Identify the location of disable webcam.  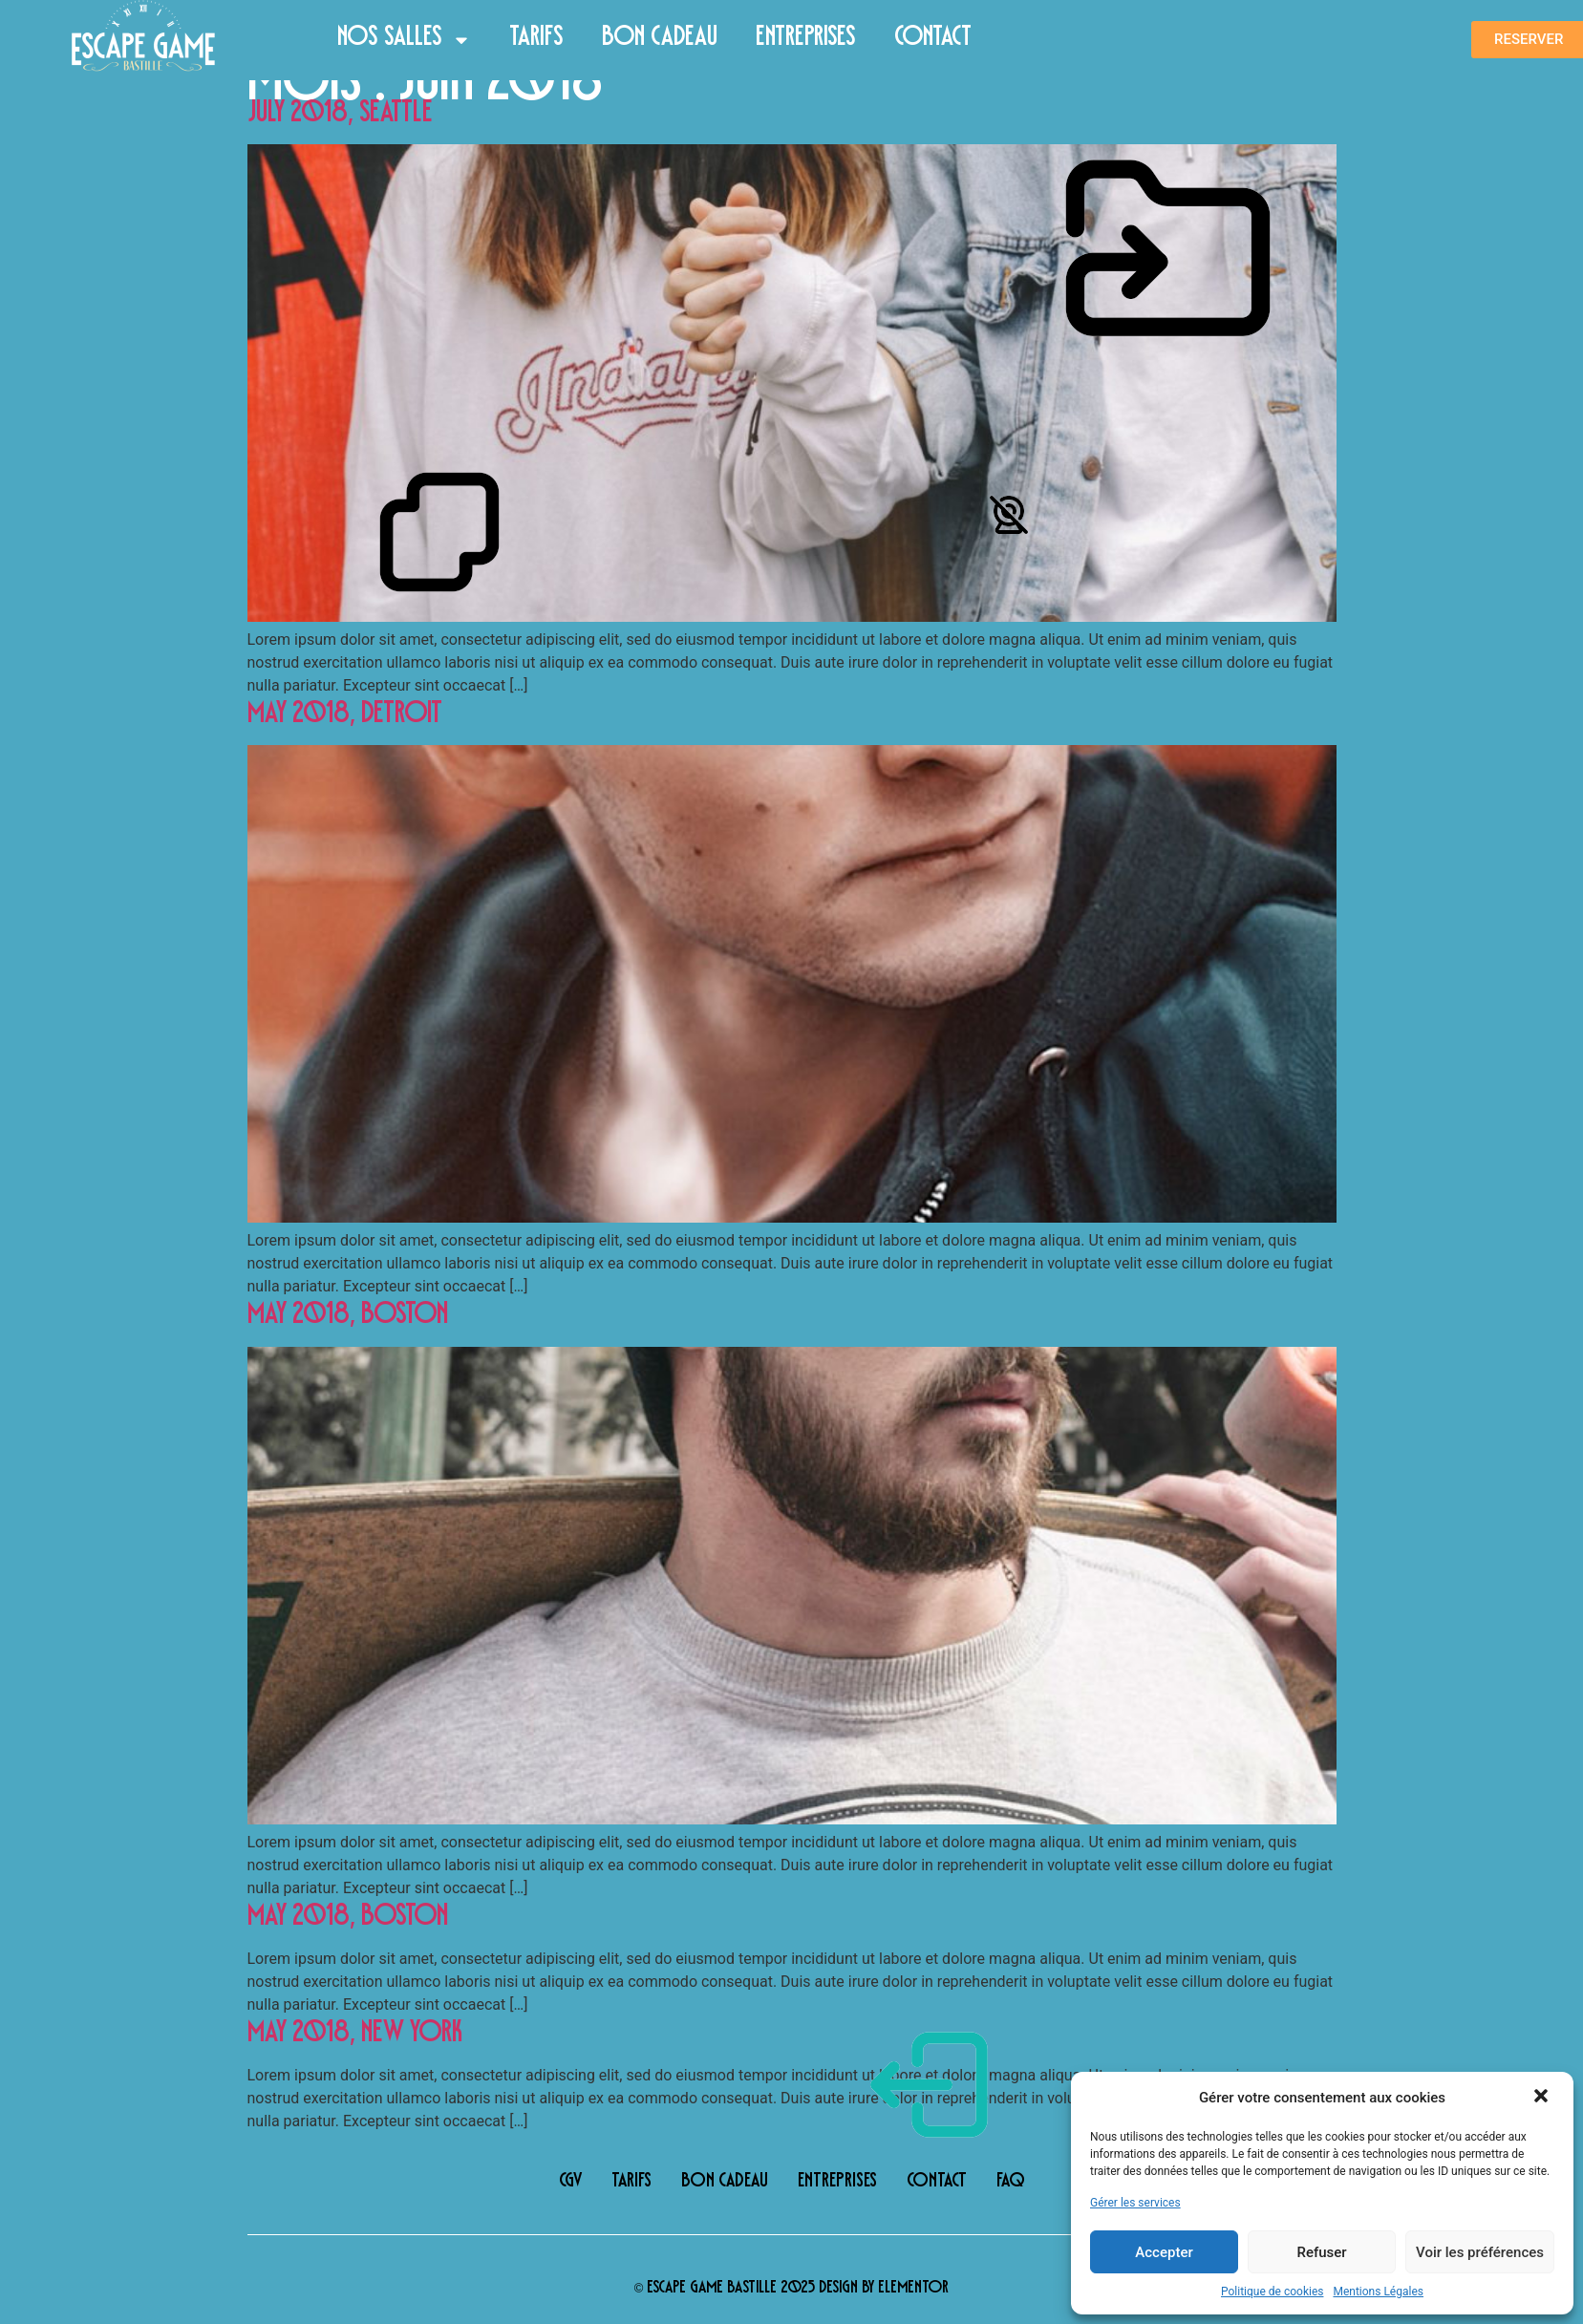
(1009, 515).